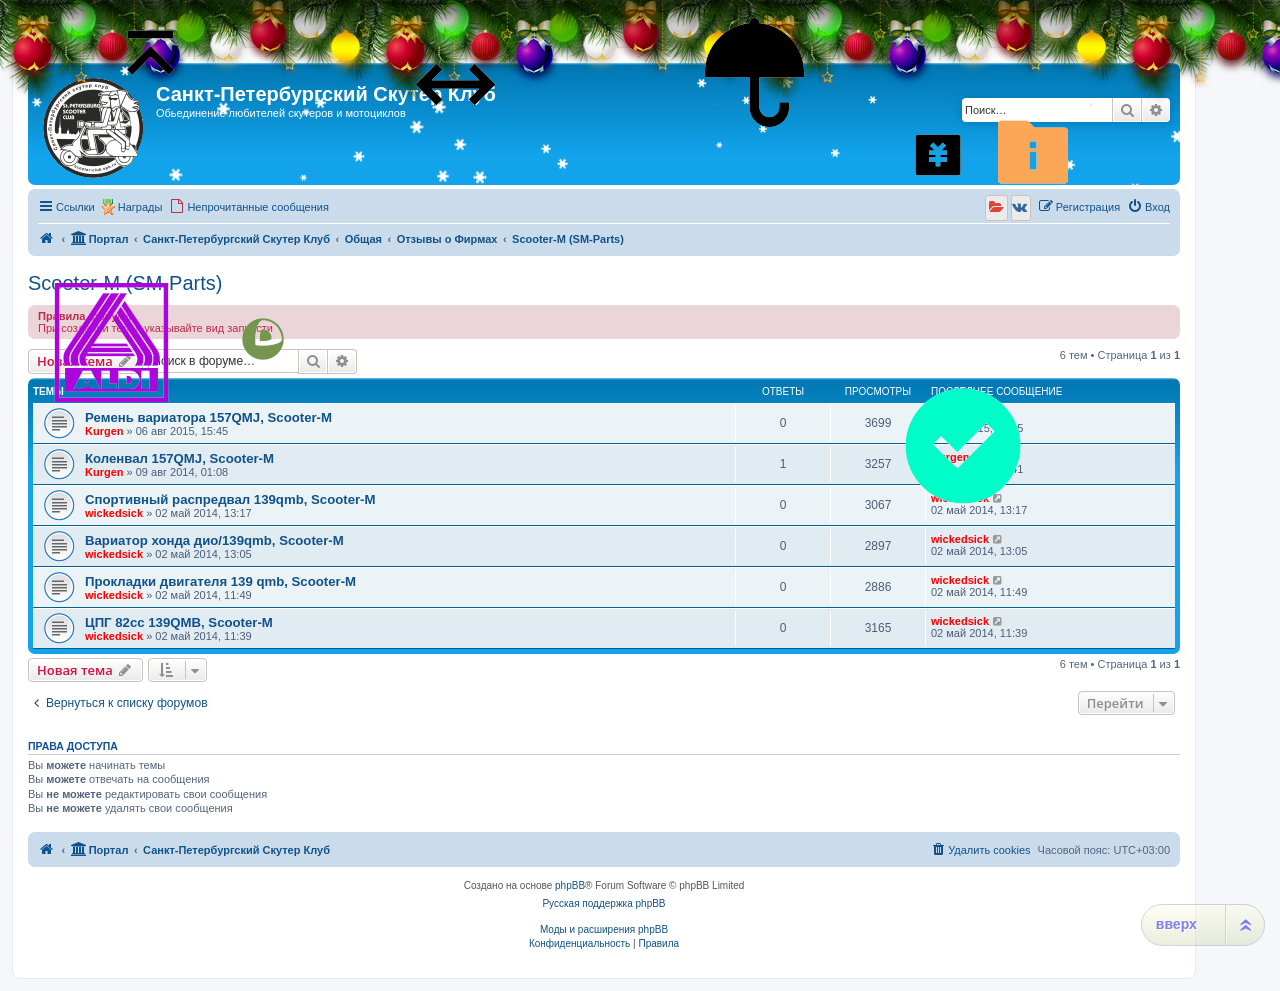 This screenshot has height=991, width=1280. I want to click on view weather protection or rain forecast, so click(754, 72).